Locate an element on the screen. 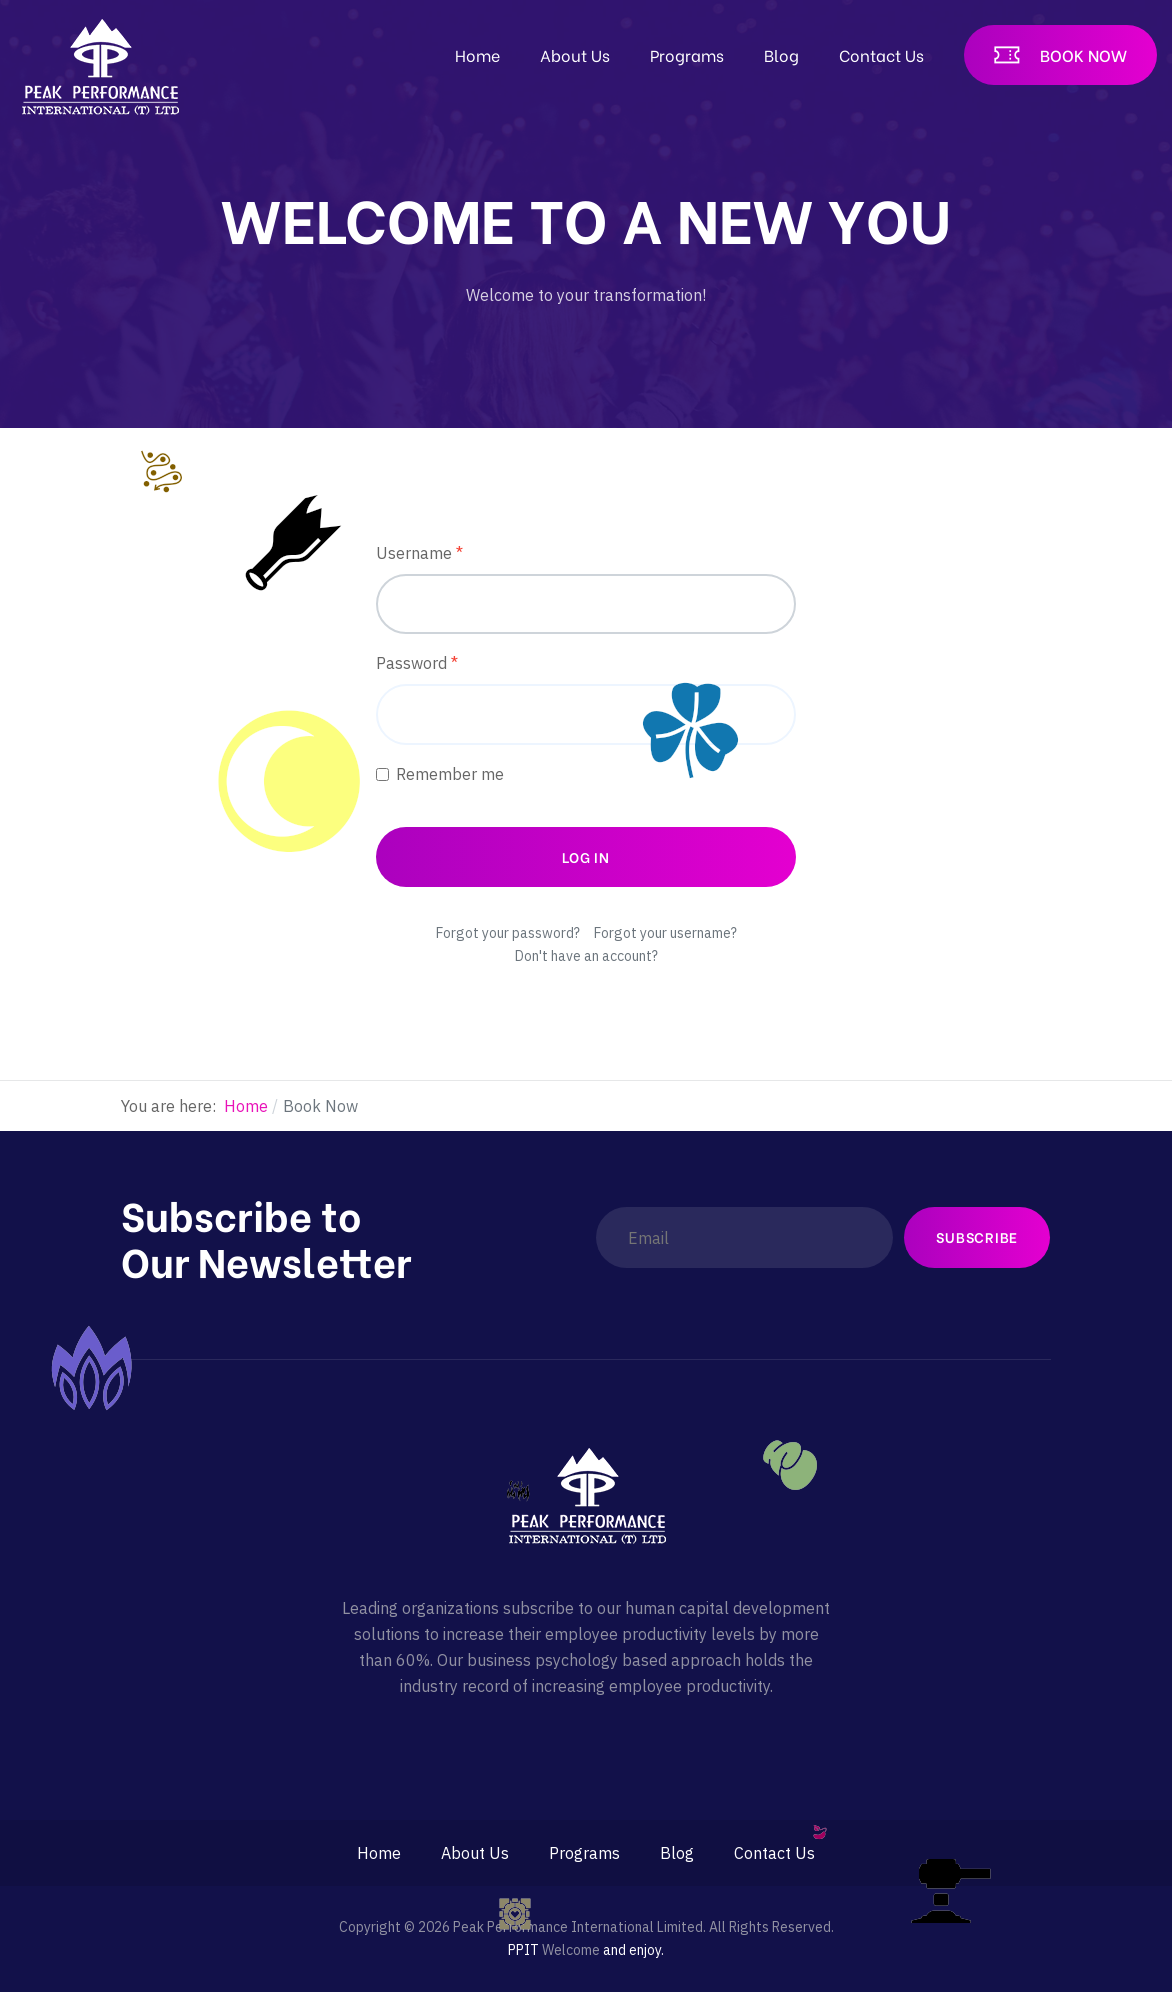  navigate a slalom or obstacle course is located at coordinates (161, 471).